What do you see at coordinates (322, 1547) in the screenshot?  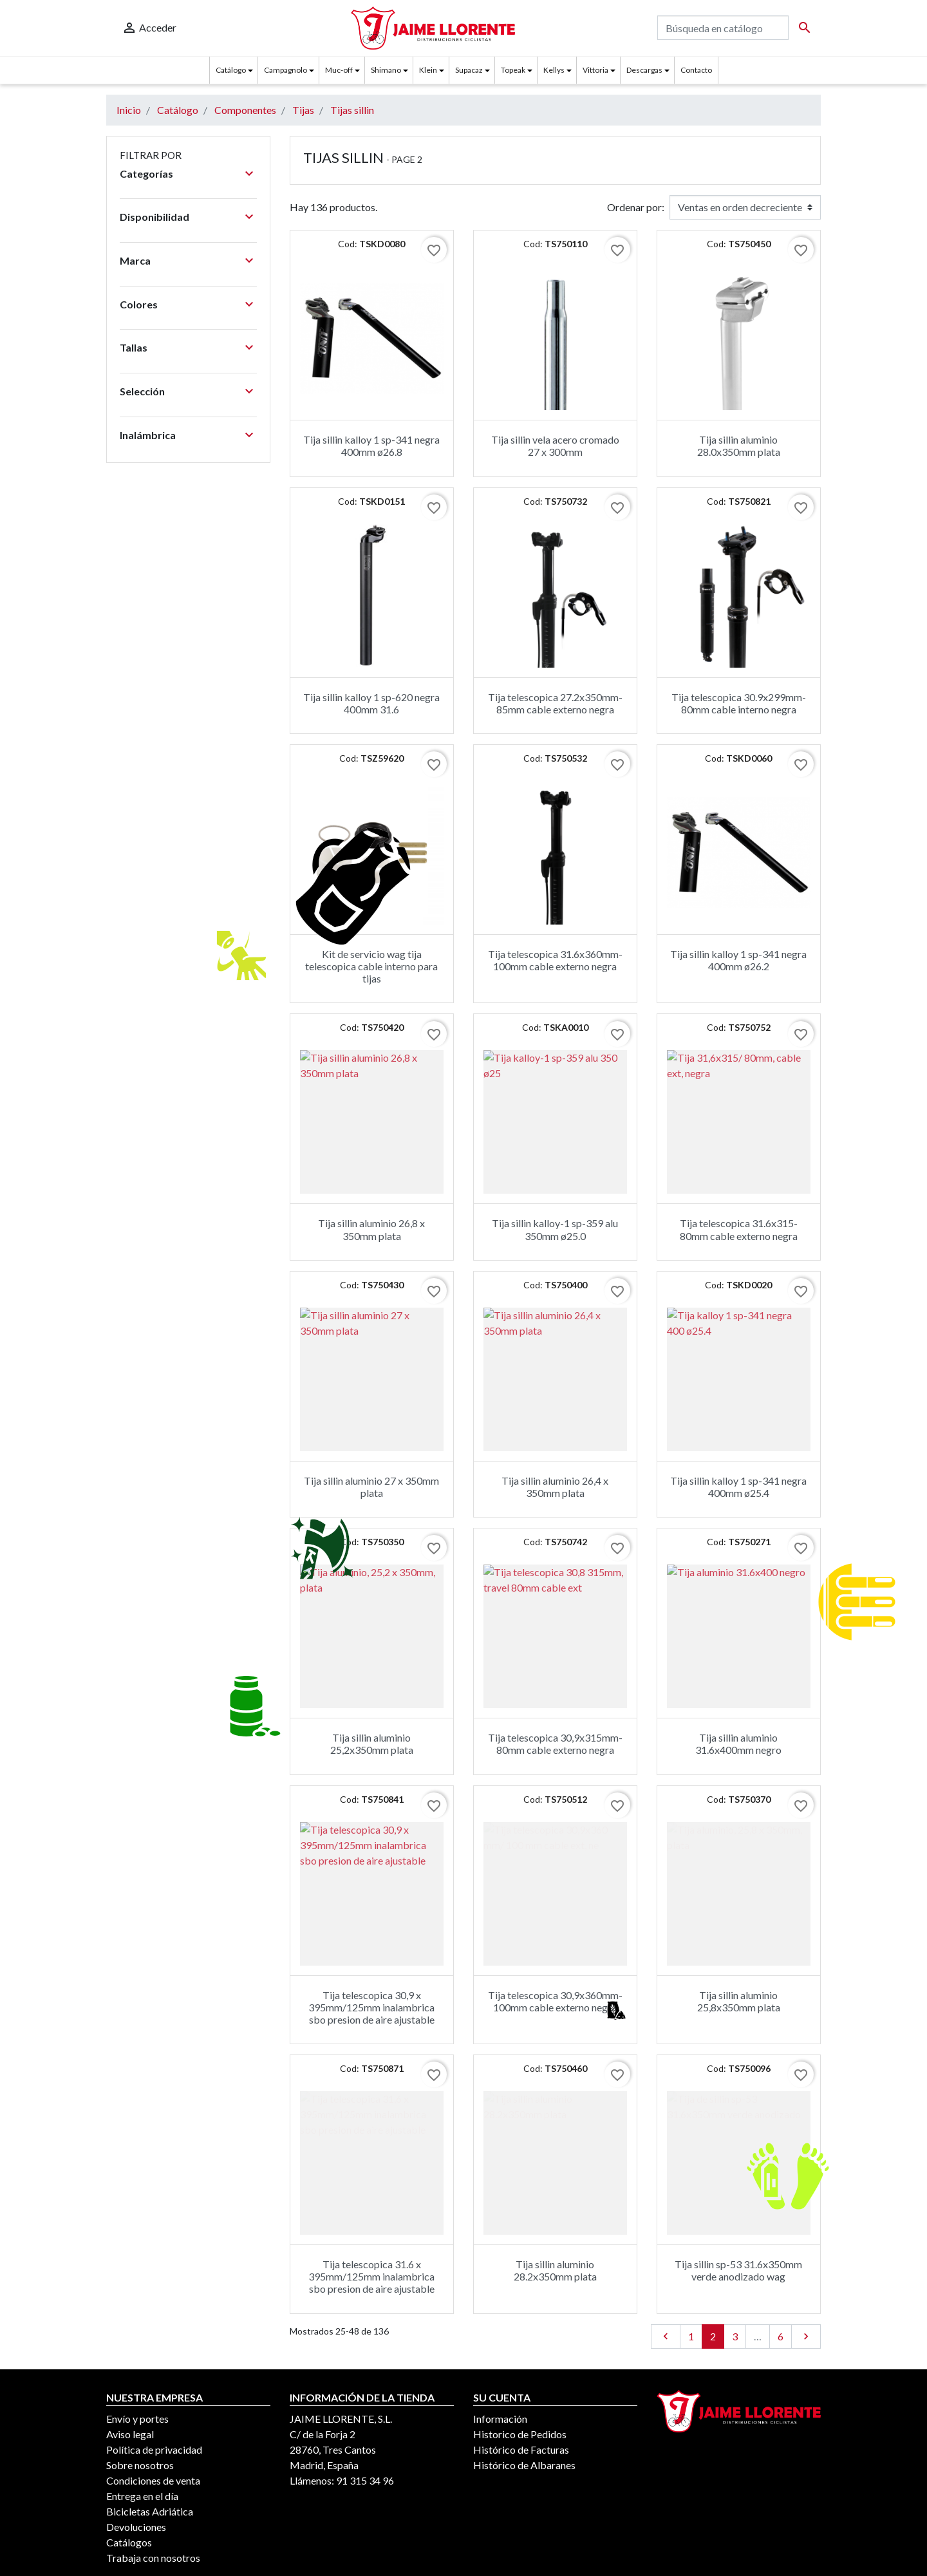 I see `equip a magic or enchanted axe weapon` at bounding box center [322, 1547].